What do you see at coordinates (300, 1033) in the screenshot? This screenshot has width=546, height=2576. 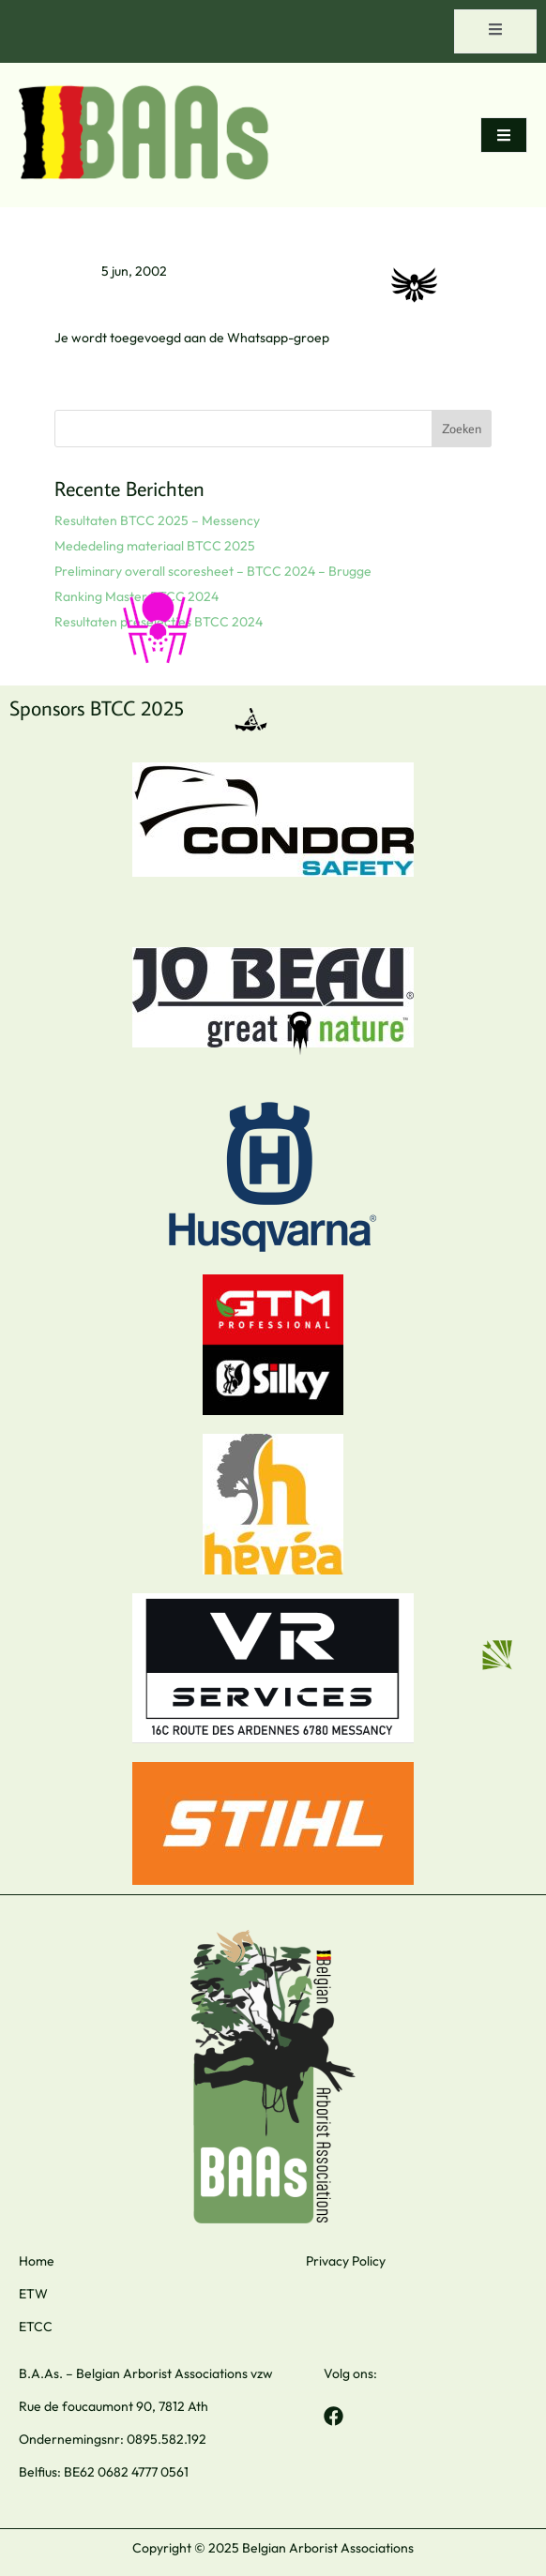 I see `trigger an explosion or blast effect` at bounding box center [300, 1033].